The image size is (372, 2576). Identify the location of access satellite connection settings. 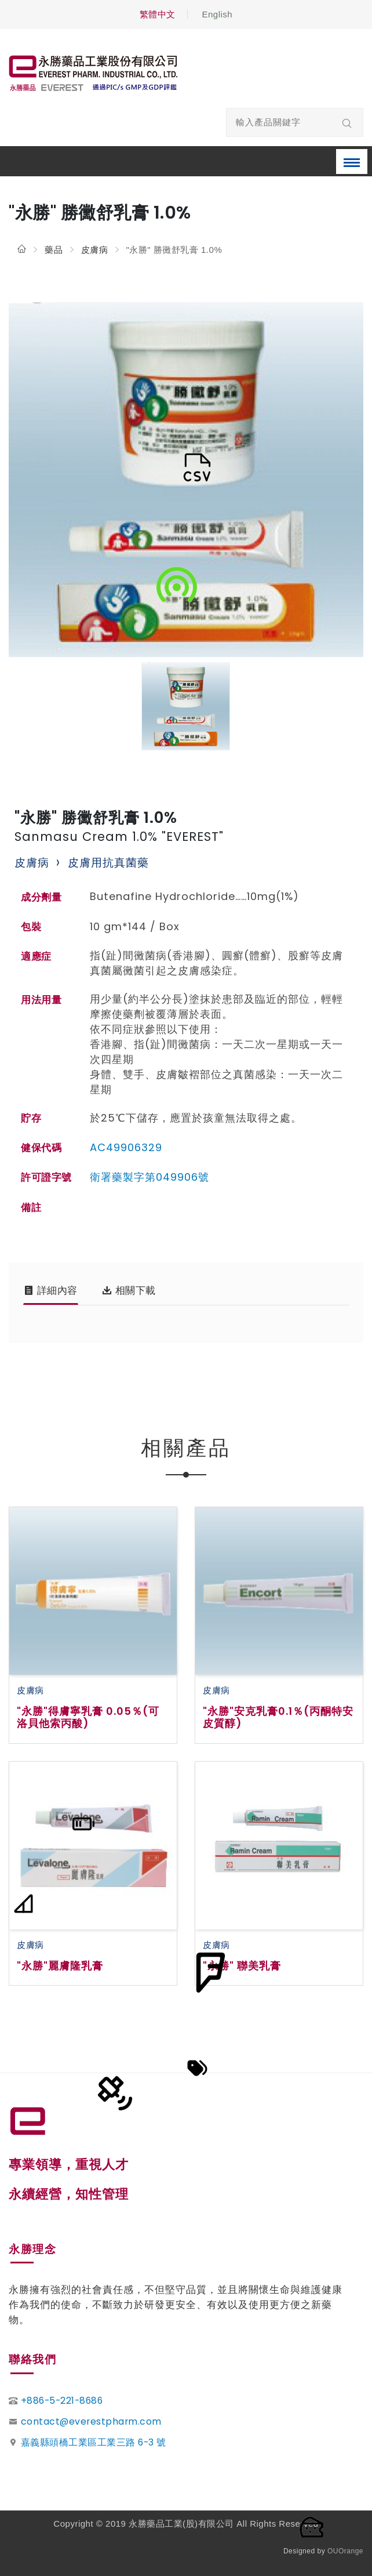
(115, 2093).